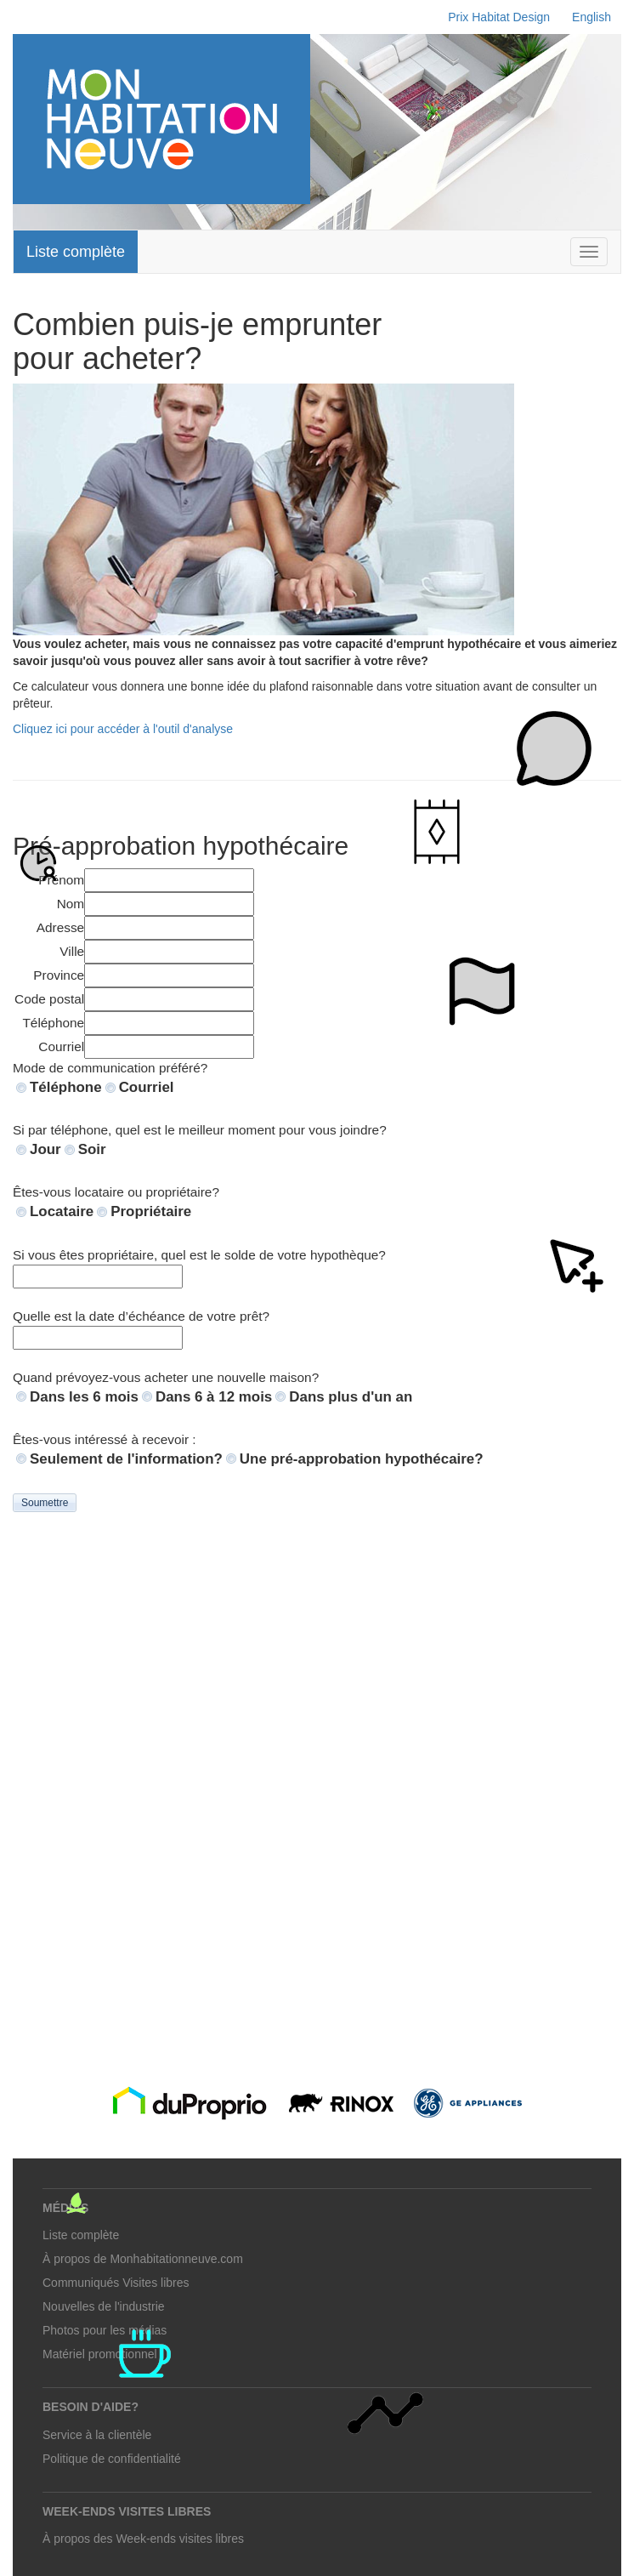  I want to click on browse or select rugs in a home decor app, so click(437, 832).